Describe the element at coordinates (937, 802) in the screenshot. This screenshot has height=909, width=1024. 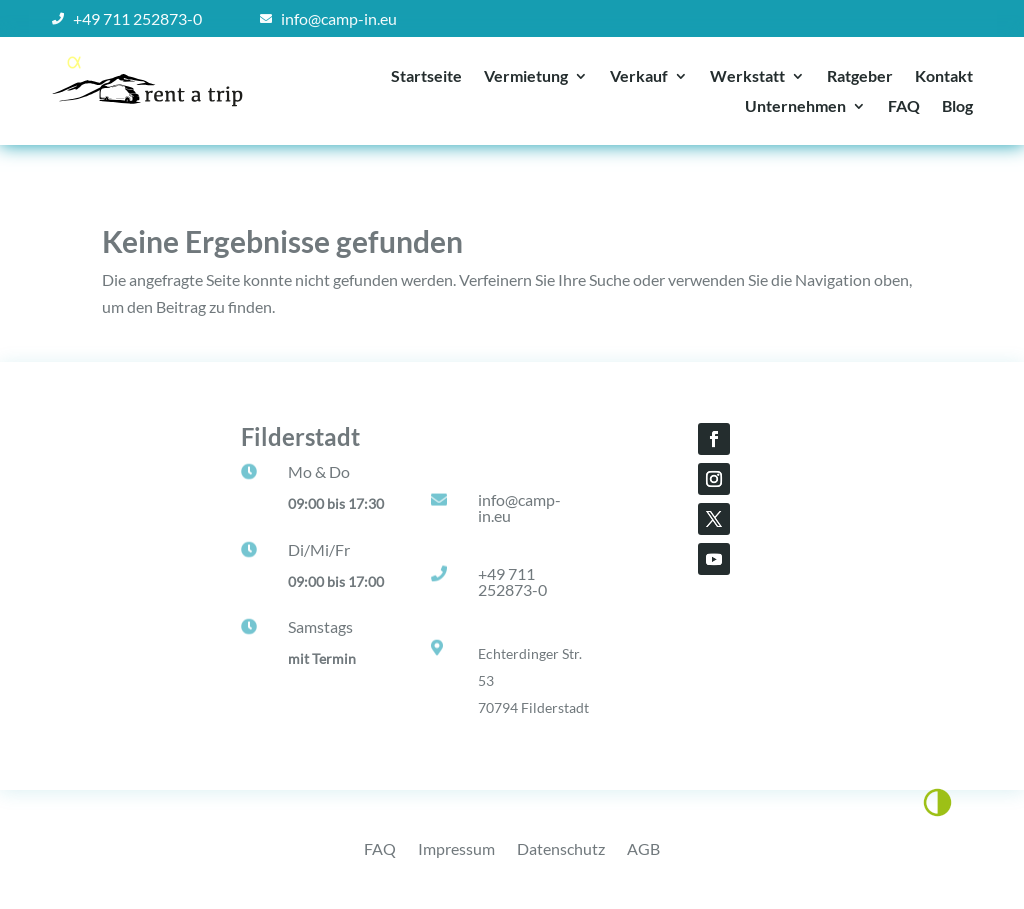
I see `adjust display contrast settings` at that location.